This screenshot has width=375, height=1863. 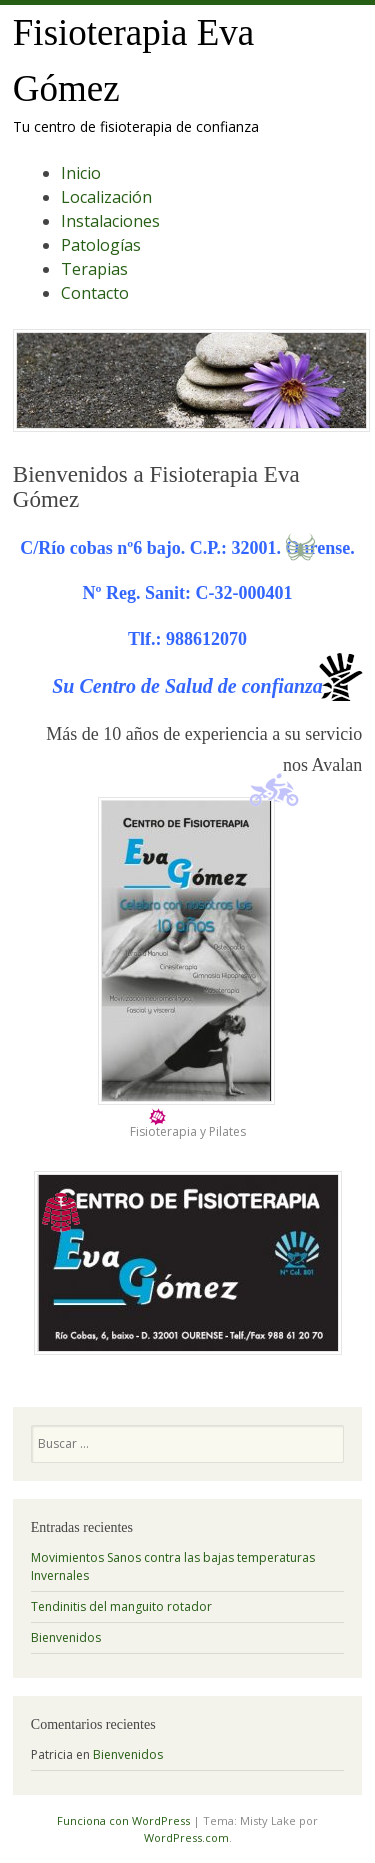 I want to click on view skeletal anatomy or bone structure details, so click(x=300, y=547).